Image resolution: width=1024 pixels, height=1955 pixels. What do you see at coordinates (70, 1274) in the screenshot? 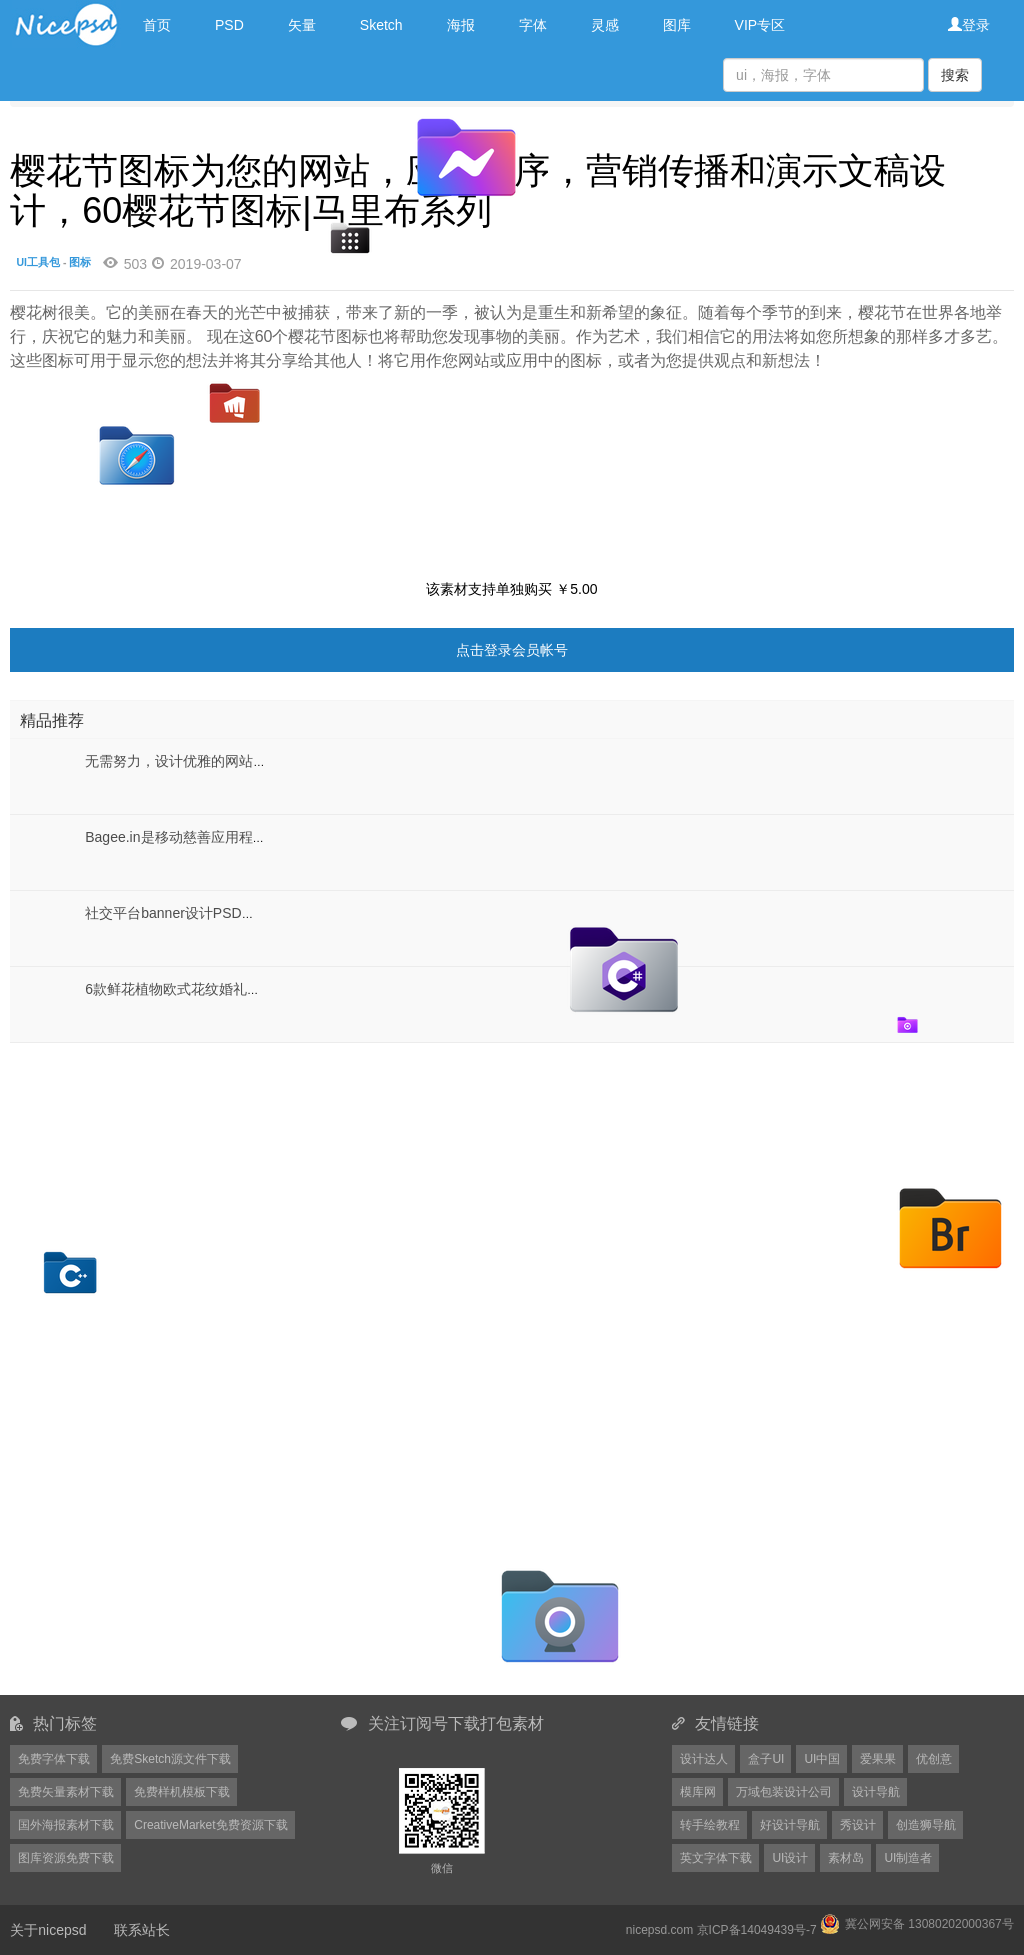
I see `open folder containing C++ project files` at bounding box center [70, 1274].